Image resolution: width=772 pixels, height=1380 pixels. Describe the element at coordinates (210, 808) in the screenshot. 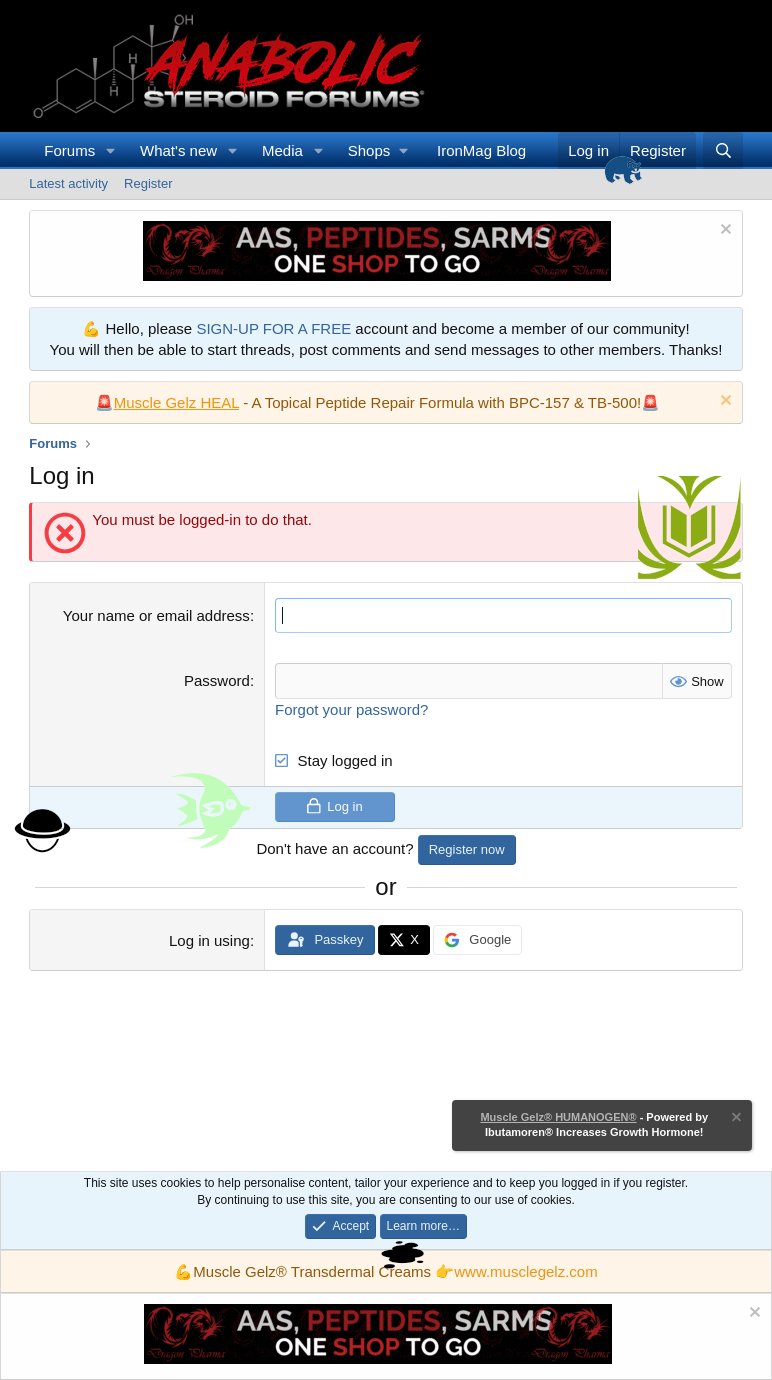

I see `tropical fish icon for aquarium or marine-themed games` at that location.